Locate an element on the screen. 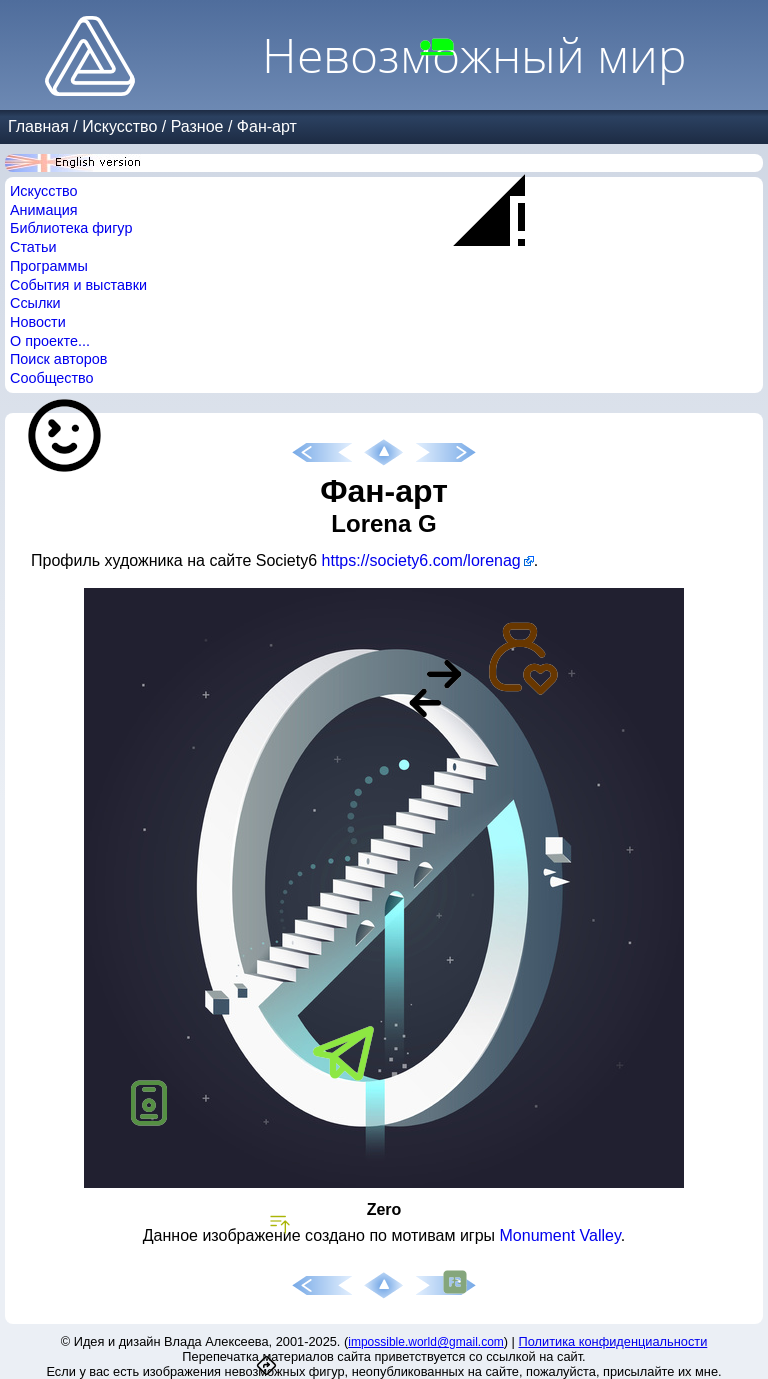 The width and height of the screenshot is (768, 1379). indicates upcoming turn or direction change is located at coordinates (266, 1365).